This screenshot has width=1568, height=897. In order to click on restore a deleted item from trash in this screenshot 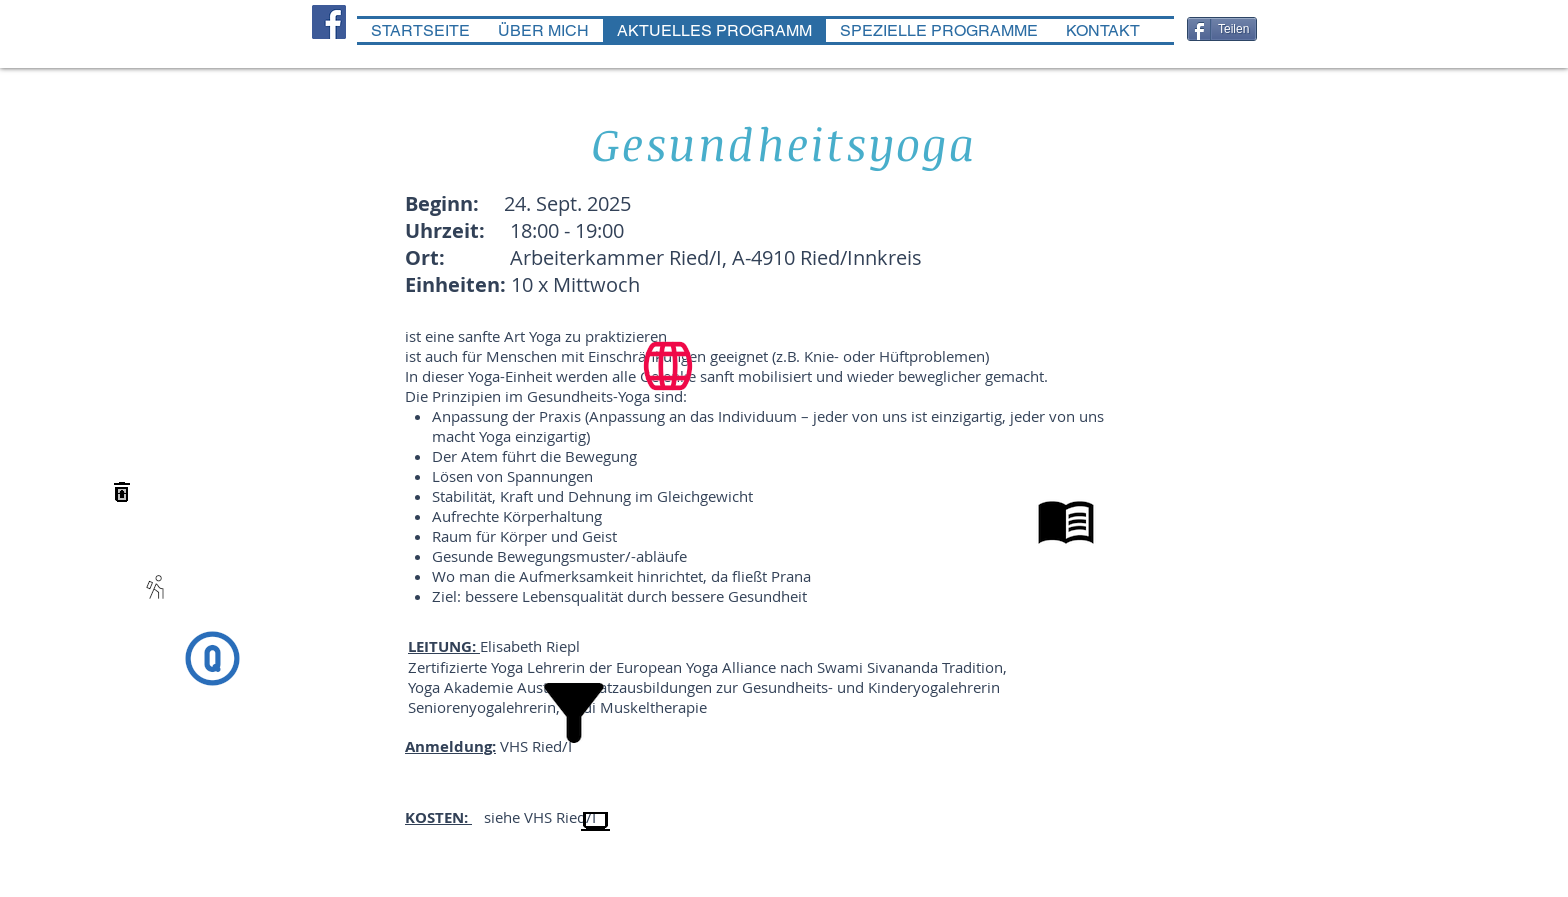, I will do `click(122, 492)`.